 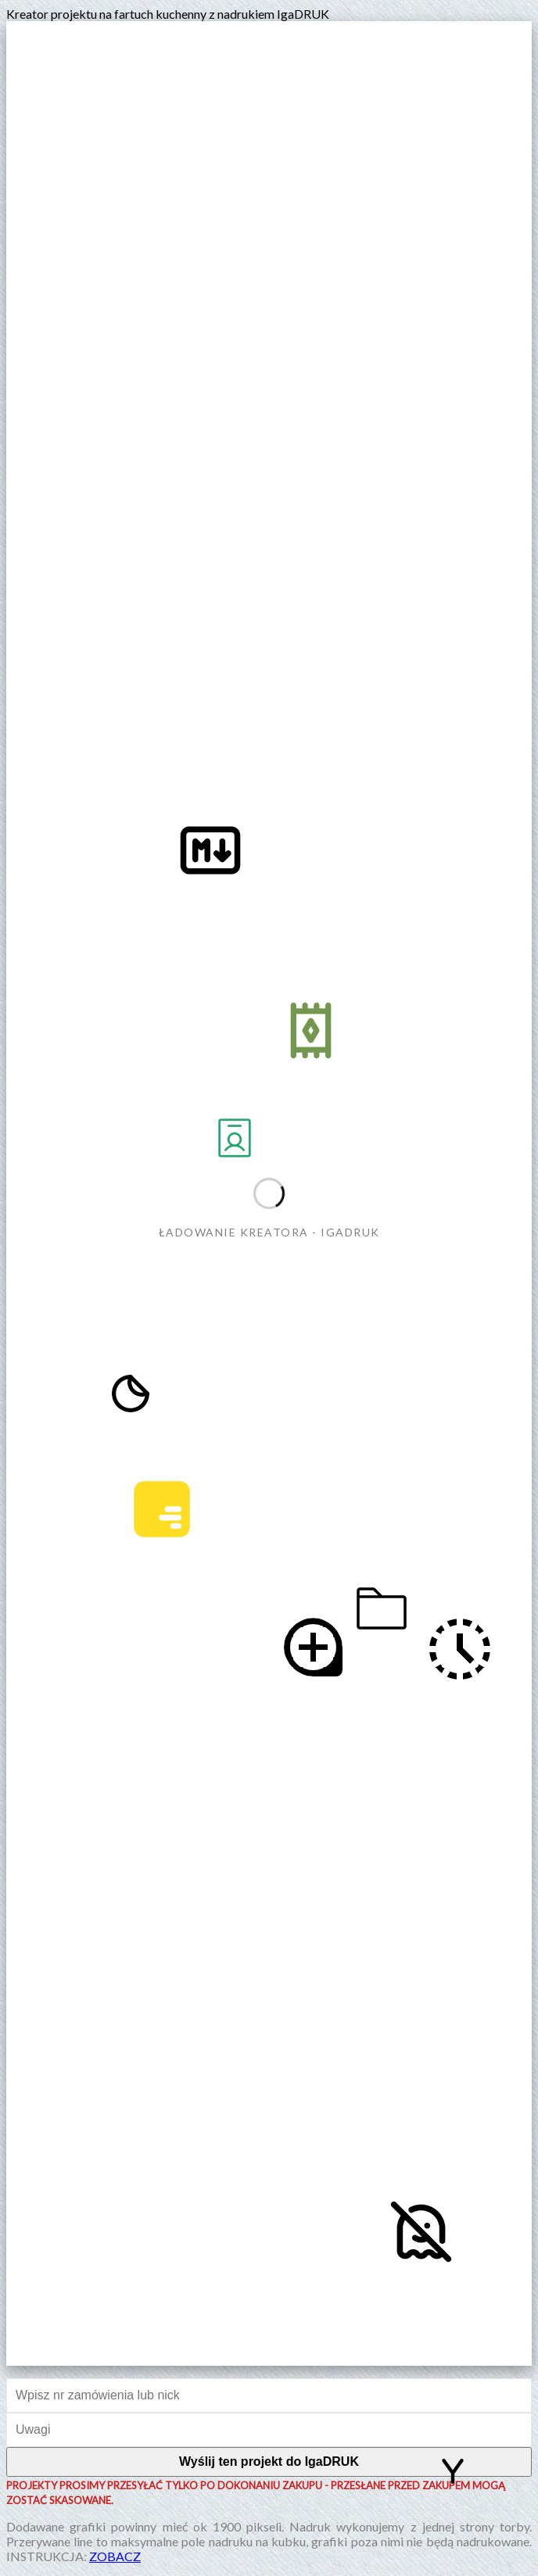 I want to click on open folder to view files, so click(x=382, y=1608).